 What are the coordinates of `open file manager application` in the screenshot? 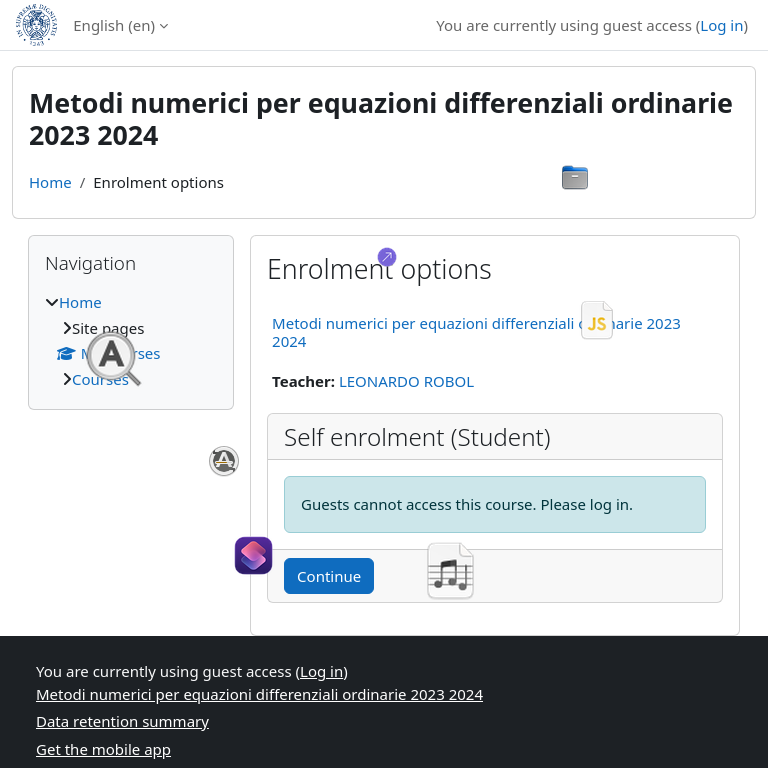 It's located at (575, 177).